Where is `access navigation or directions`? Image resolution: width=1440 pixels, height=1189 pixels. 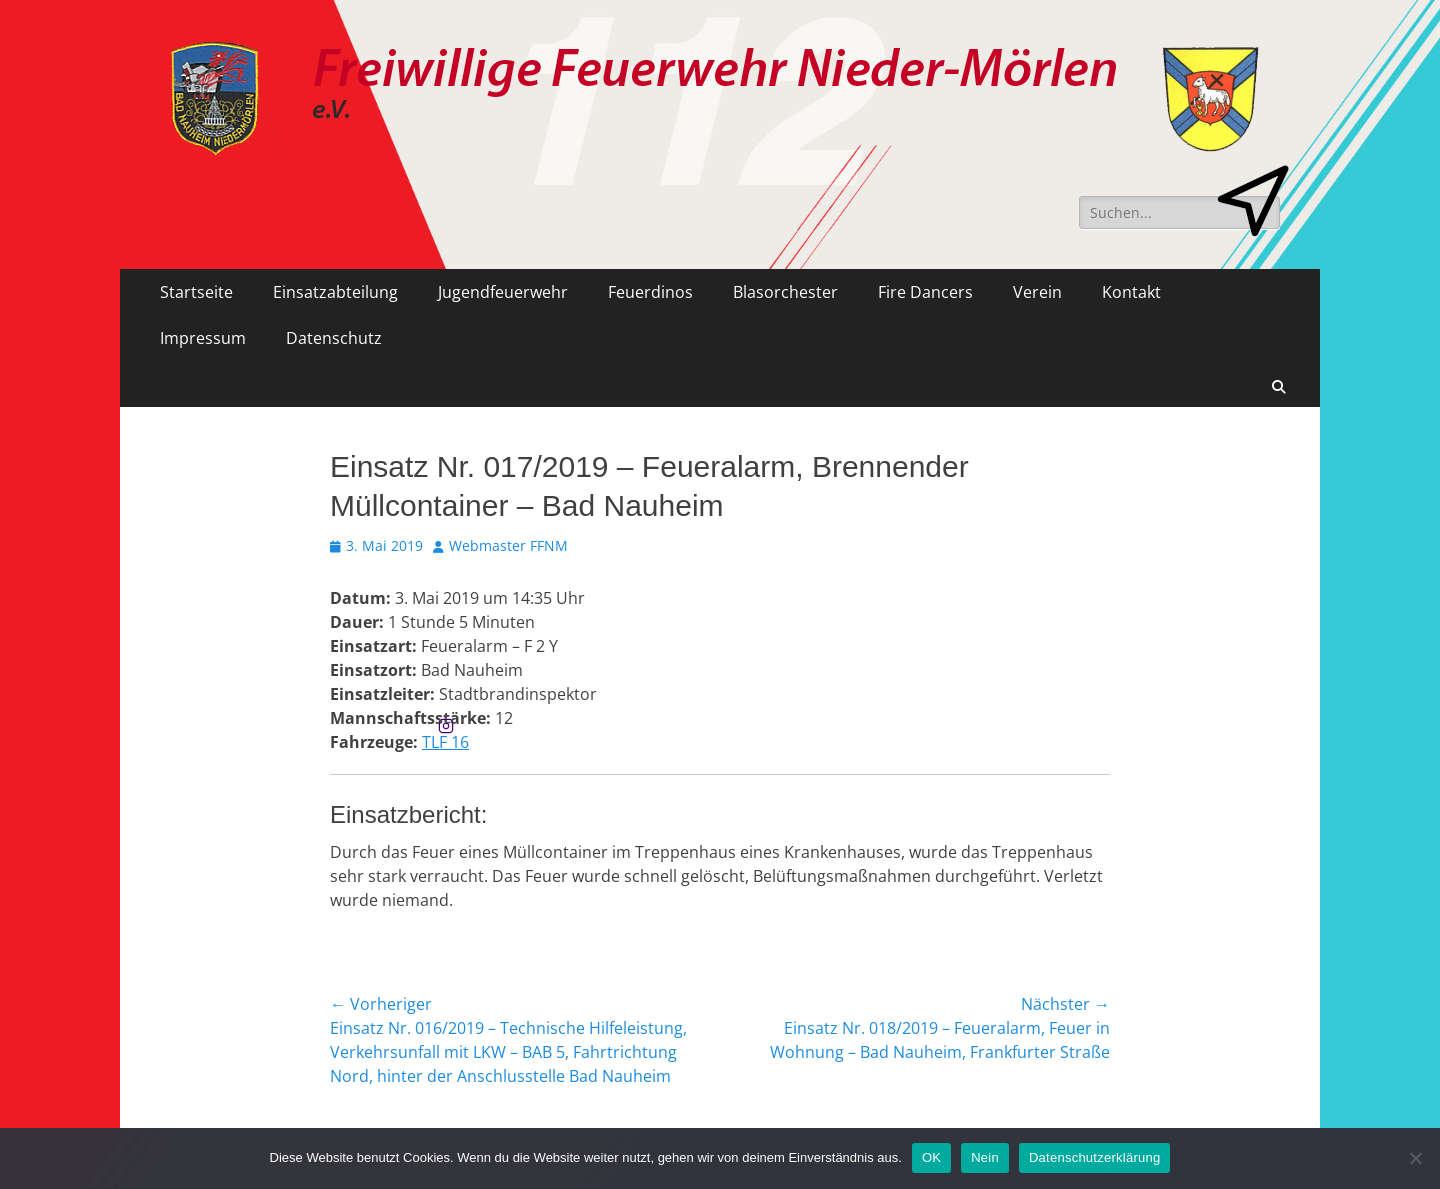 access navigation or directions is located at coordinates (1251, 202).